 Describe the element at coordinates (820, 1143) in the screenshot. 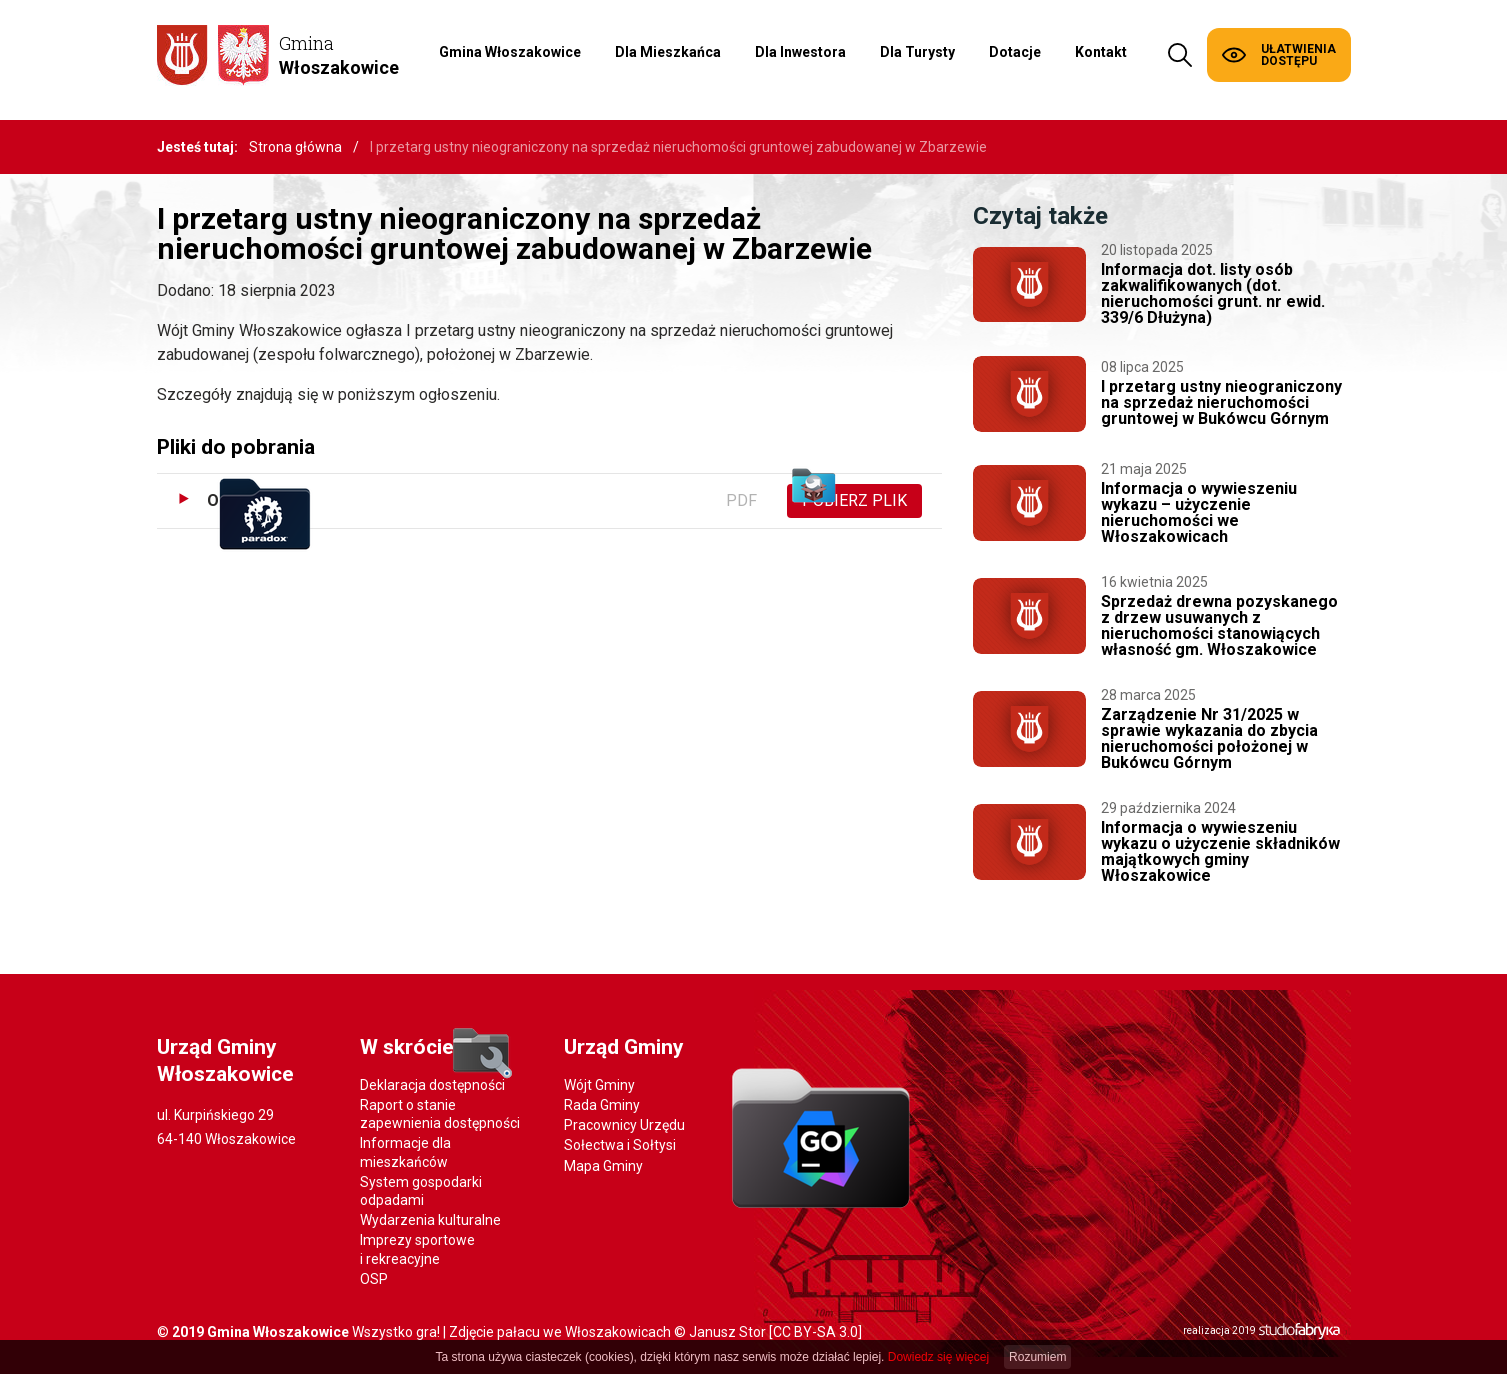

I see `folder containing GoLand IDE projects` at that location.